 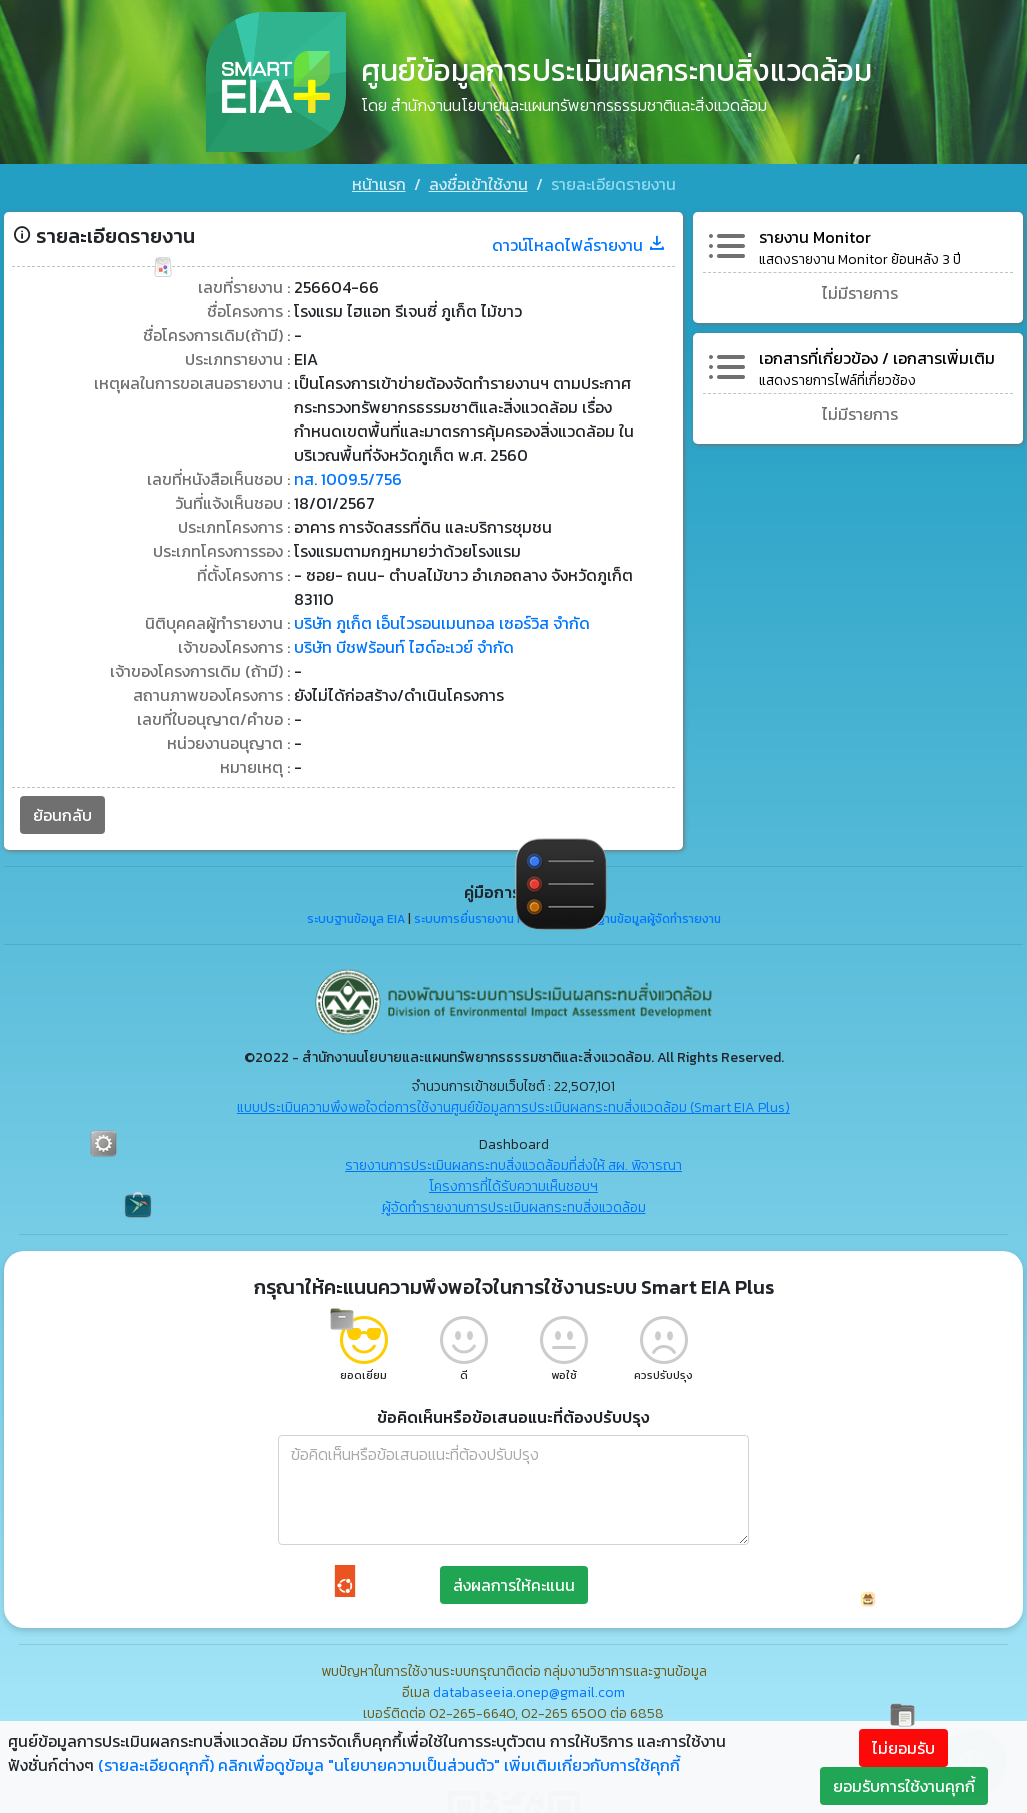 I want to click on open the ubuntu system menu, so click(x=345, y=1581).